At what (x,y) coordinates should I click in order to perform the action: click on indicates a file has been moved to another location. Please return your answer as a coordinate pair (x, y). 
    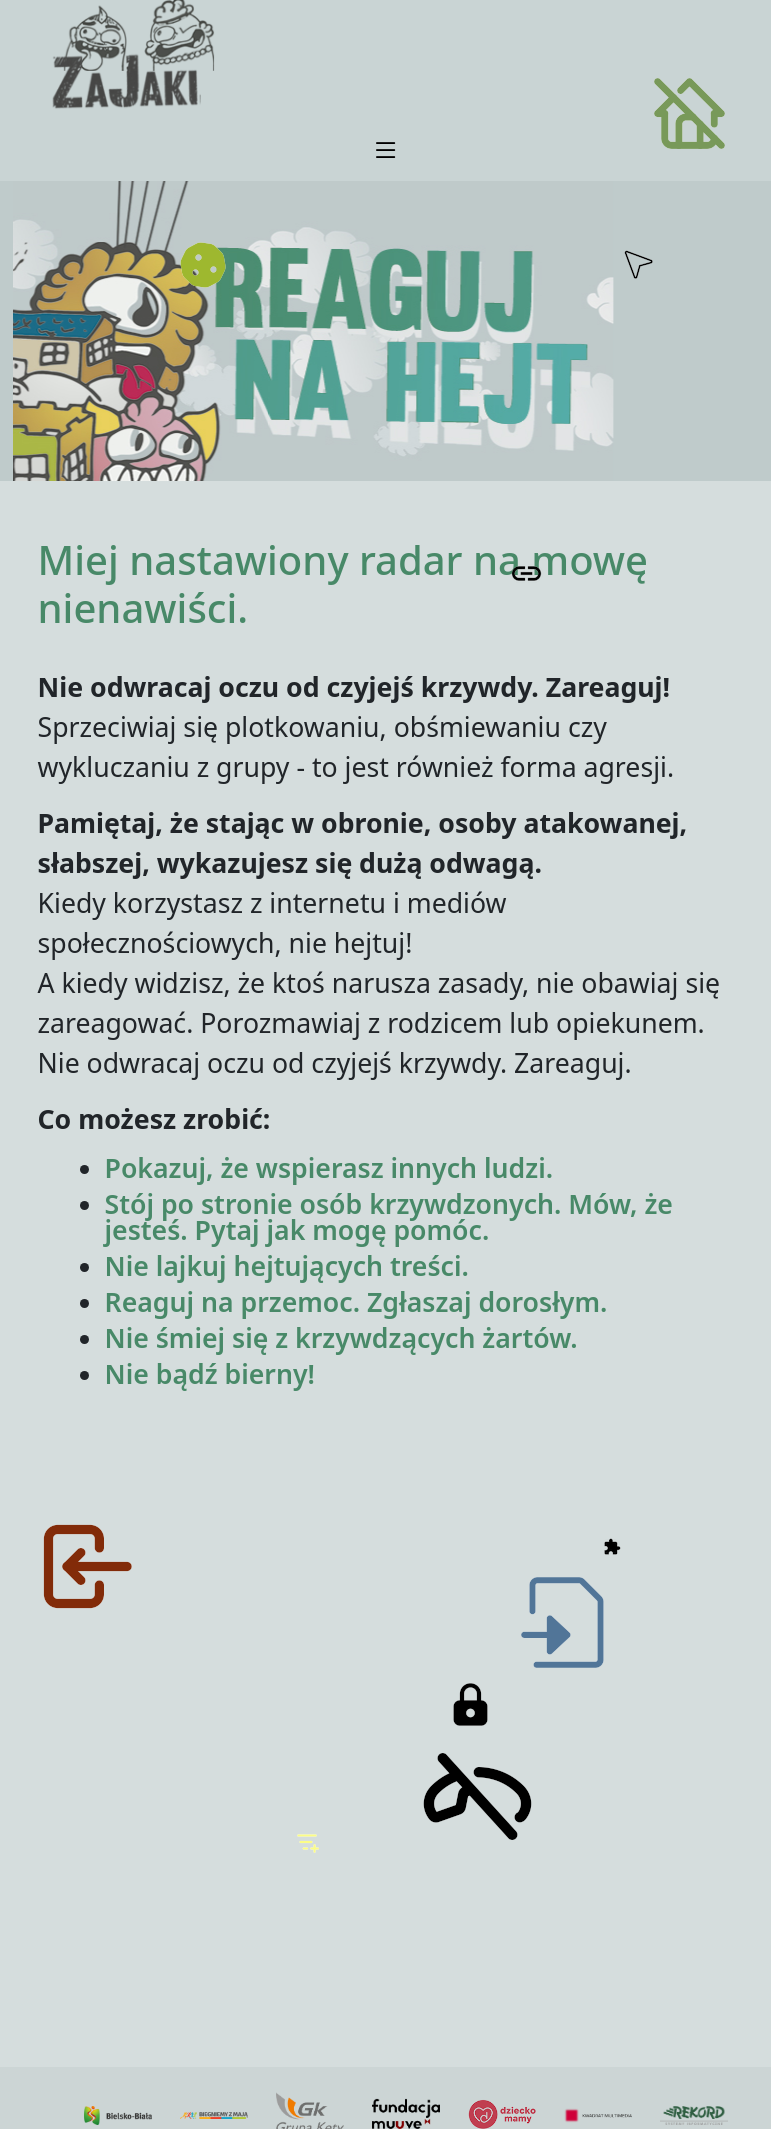
    Looking at the image, I should click on (566, 1622).